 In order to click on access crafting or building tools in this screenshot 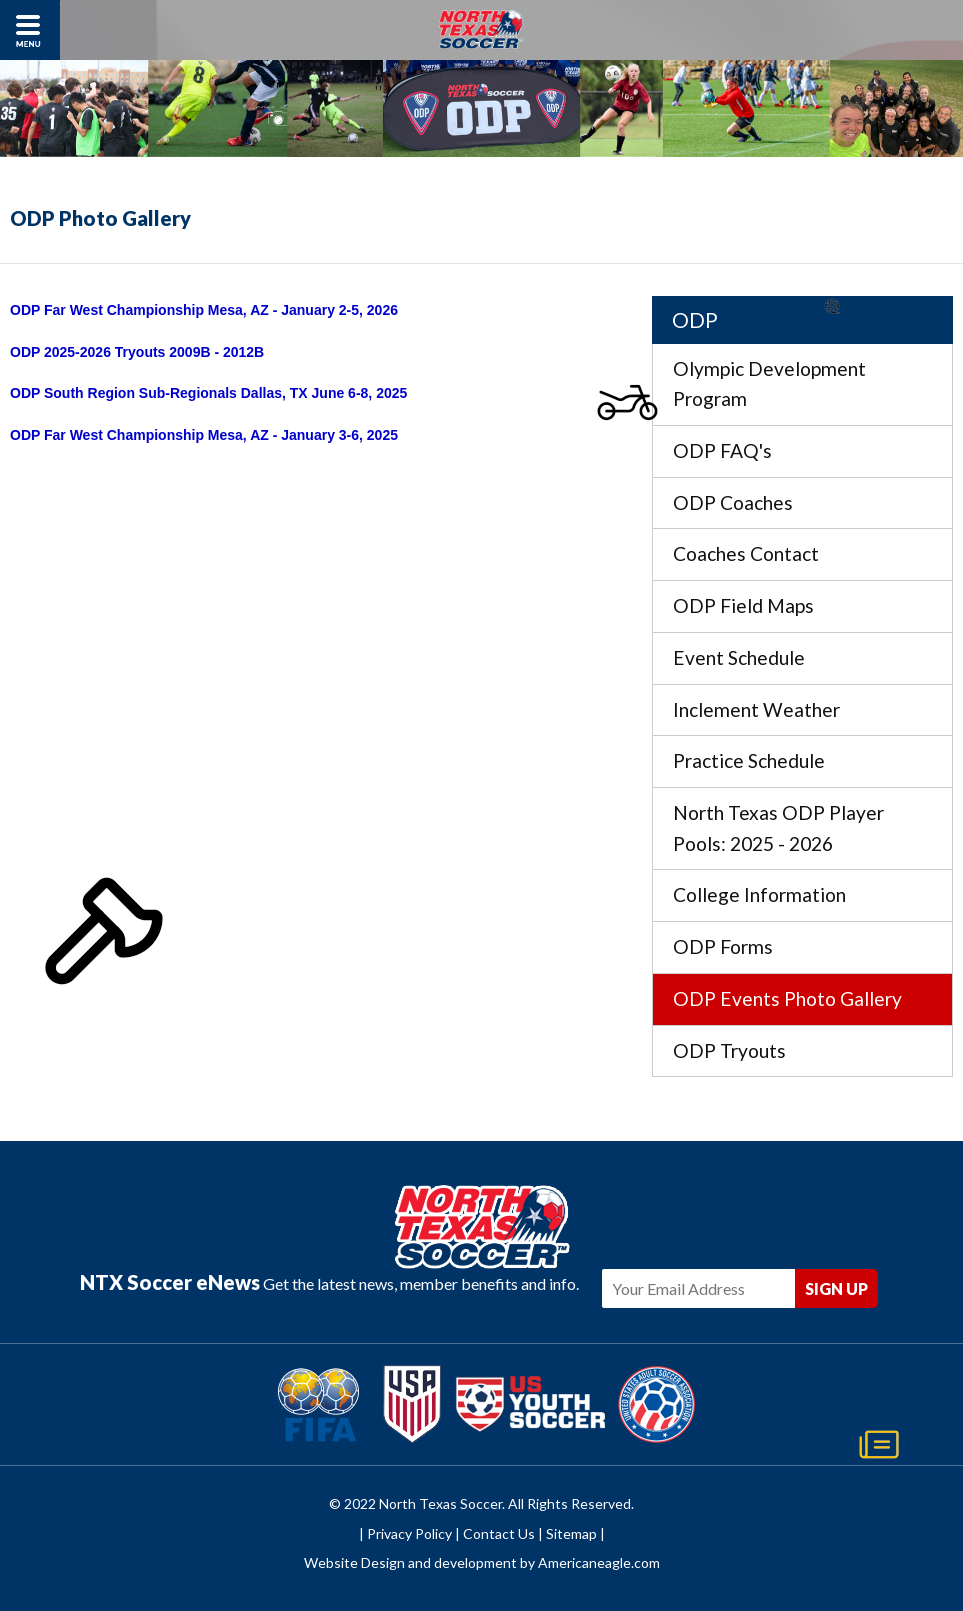, I will do `click(104, 931)`.